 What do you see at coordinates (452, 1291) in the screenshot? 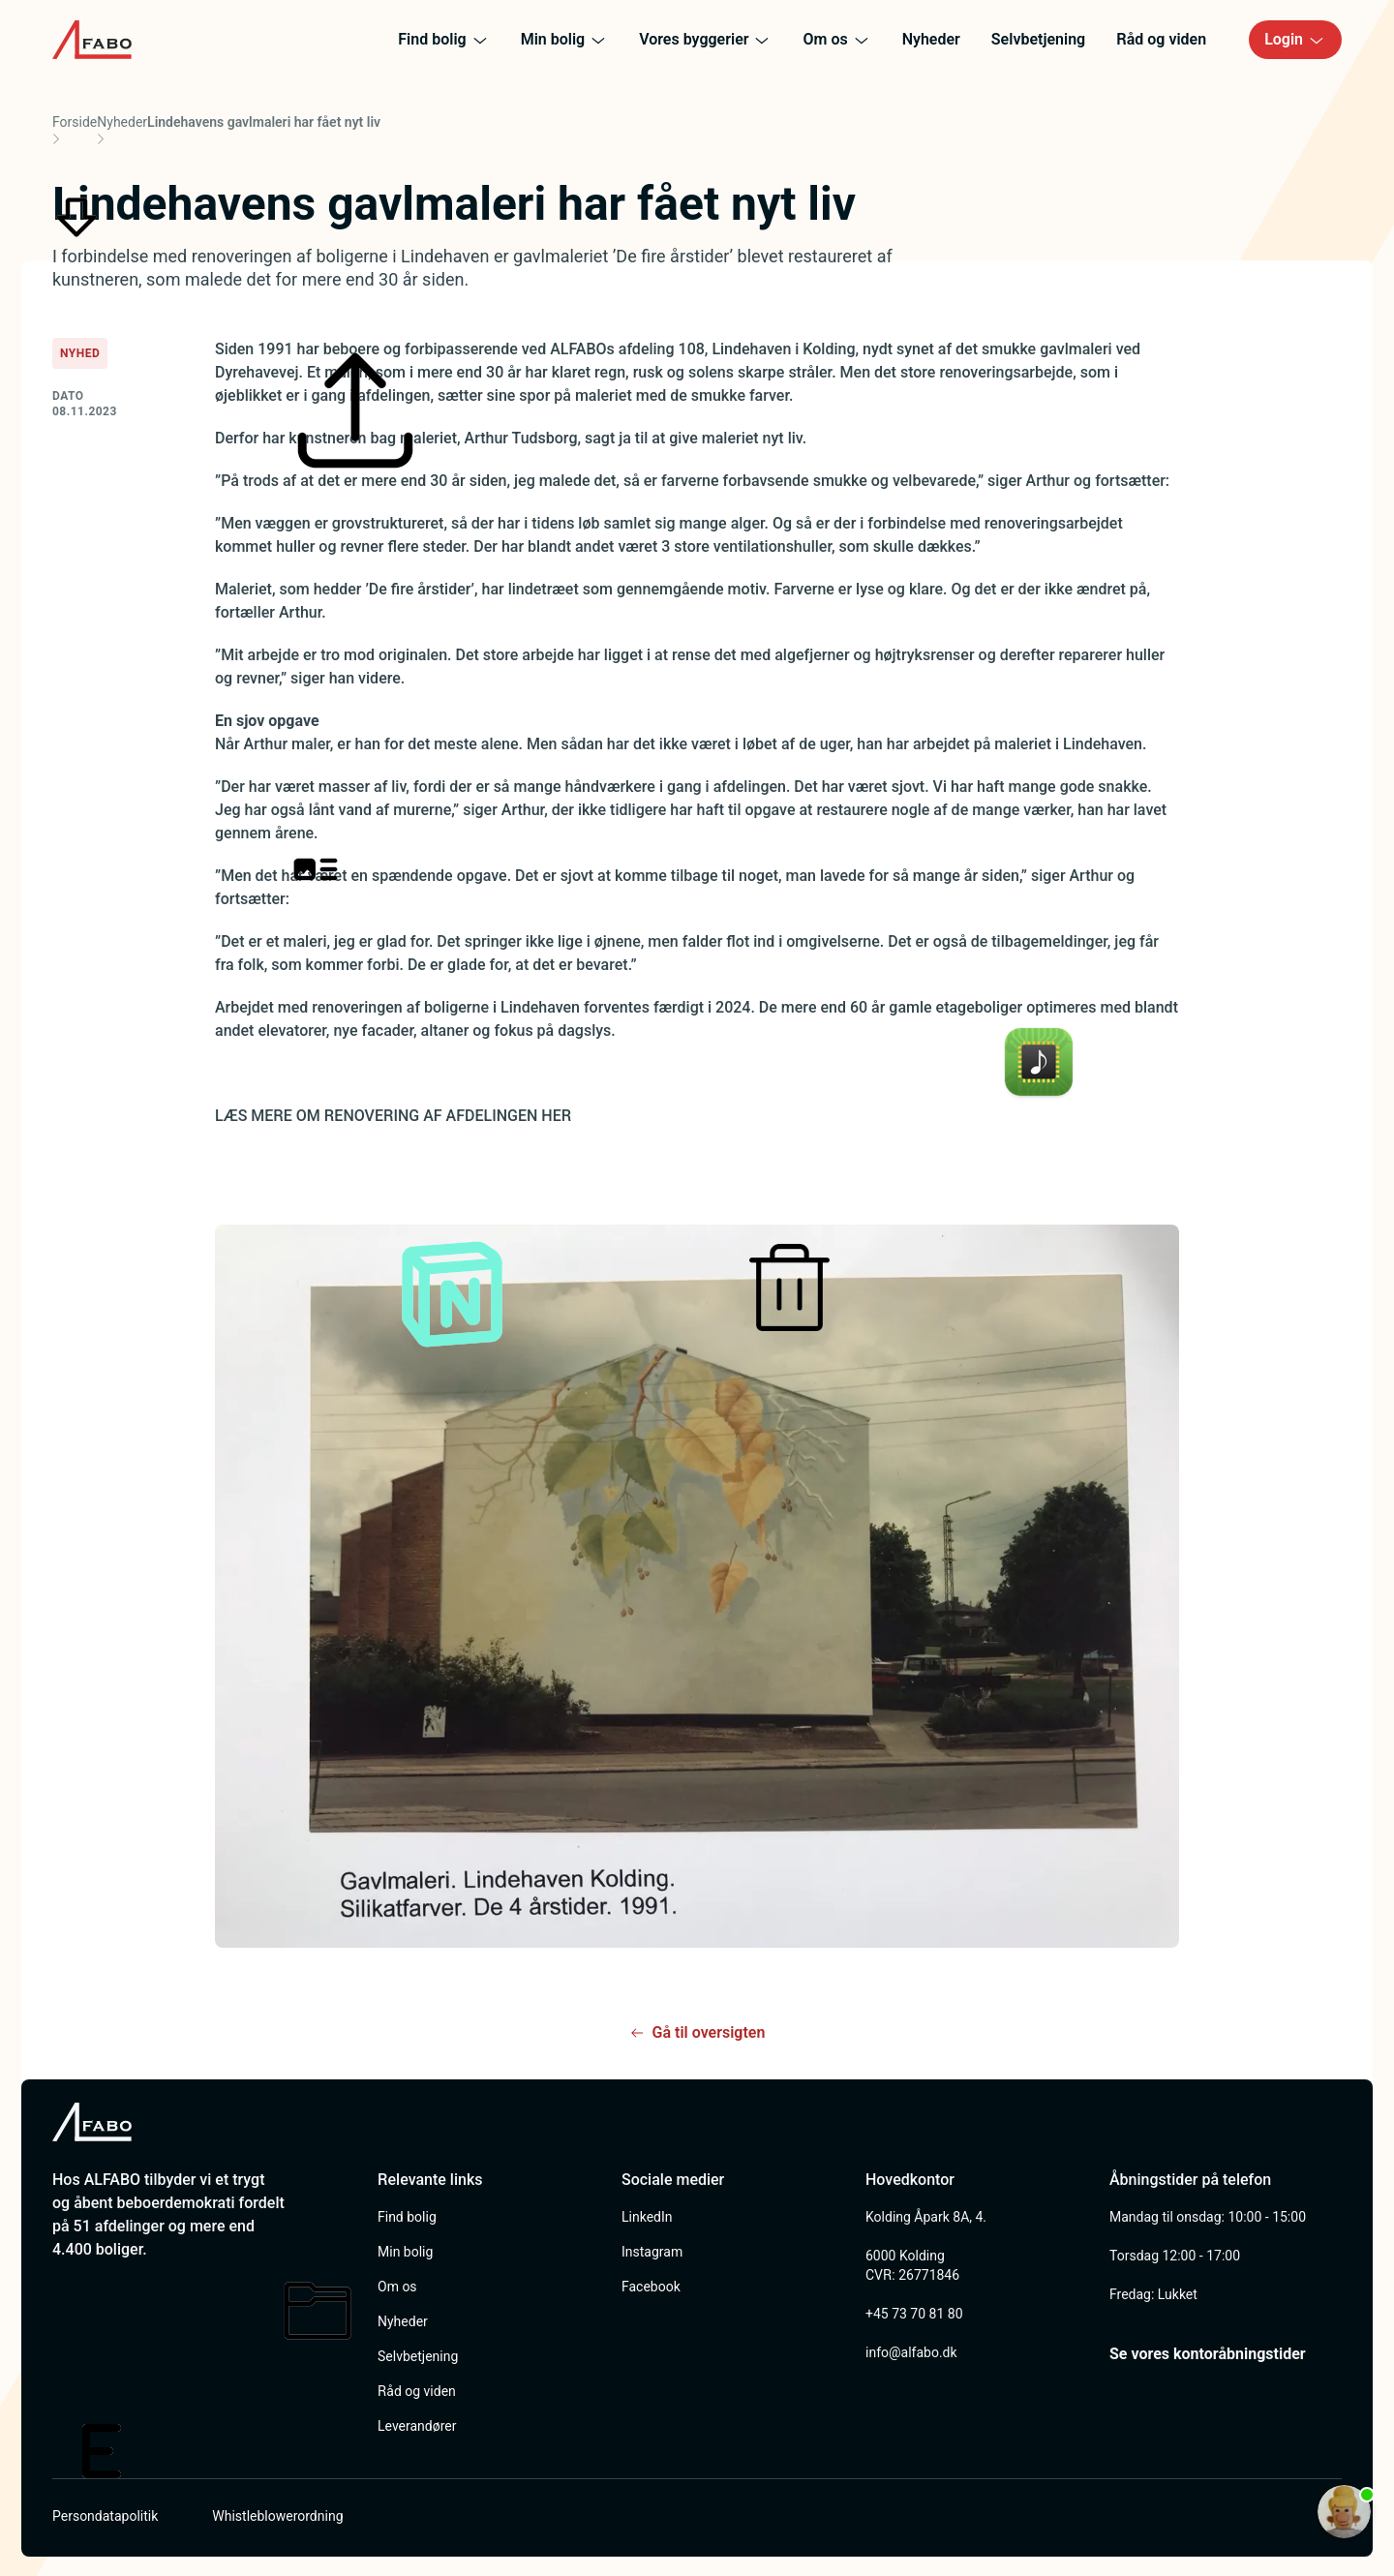
I see `open Notion app` at bounding box center [452, 1291].